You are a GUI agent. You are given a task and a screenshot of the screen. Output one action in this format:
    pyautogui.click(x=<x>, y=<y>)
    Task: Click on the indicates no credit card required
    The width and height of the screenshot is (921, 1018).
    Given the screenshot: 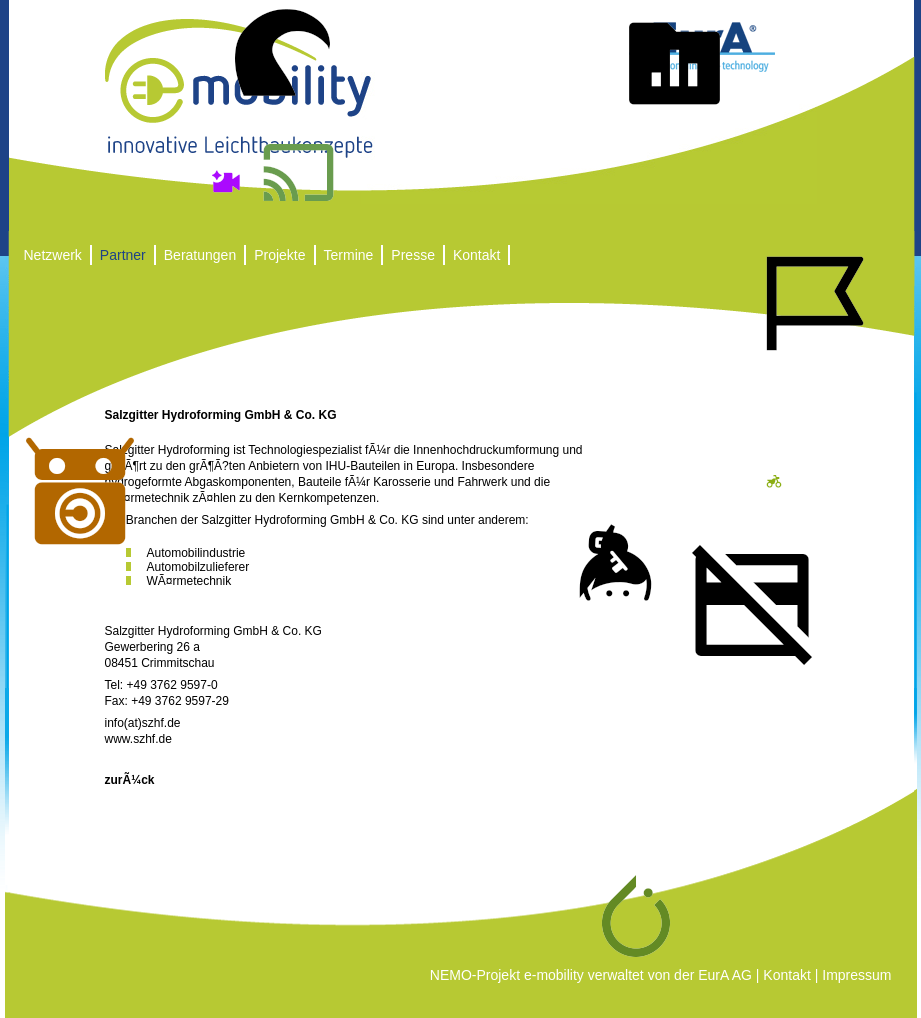 What is the action you would take?
    pyautogui.click(x=752, y=605)
    